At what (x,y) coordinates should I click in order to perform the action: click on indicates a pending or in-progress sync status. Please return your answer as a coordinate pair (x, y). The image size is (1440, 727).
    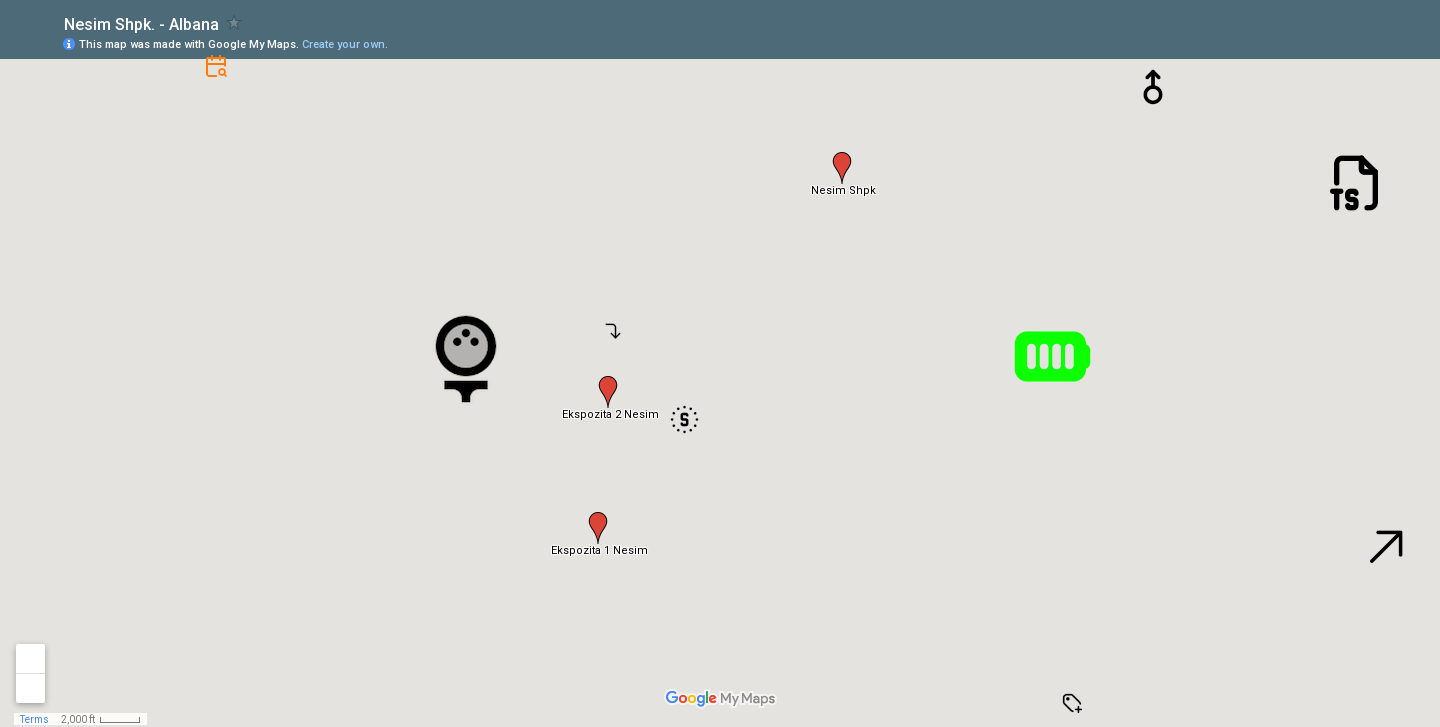
    Looking at the image, I should click on (684, 419).